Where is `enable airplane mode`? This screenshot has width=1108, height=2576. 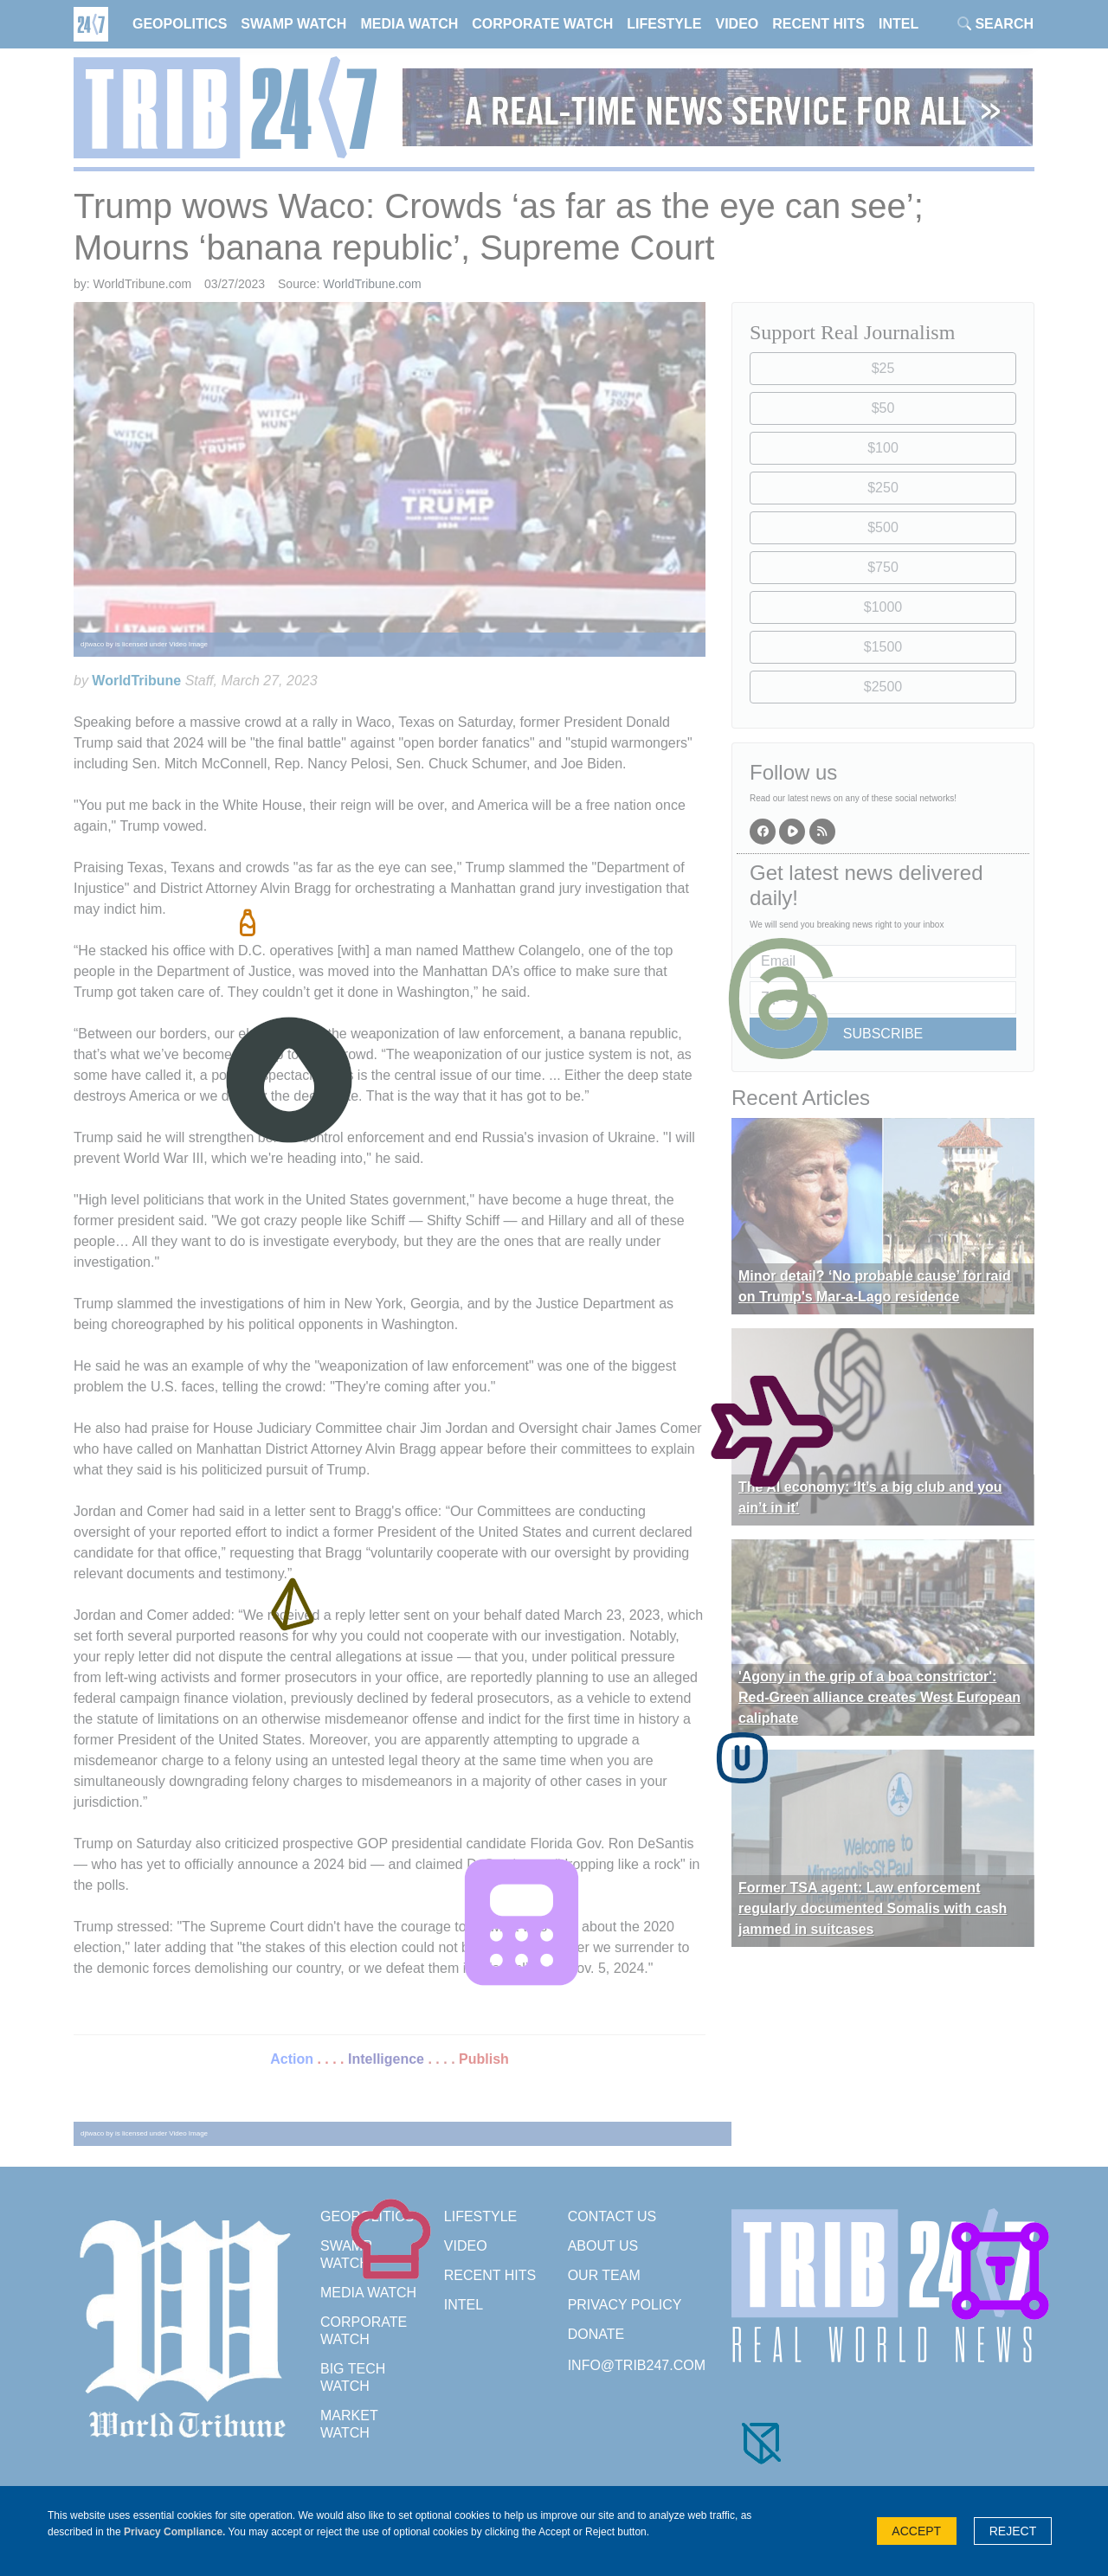 enable airplane mode is located at coordinates (772, 1431).